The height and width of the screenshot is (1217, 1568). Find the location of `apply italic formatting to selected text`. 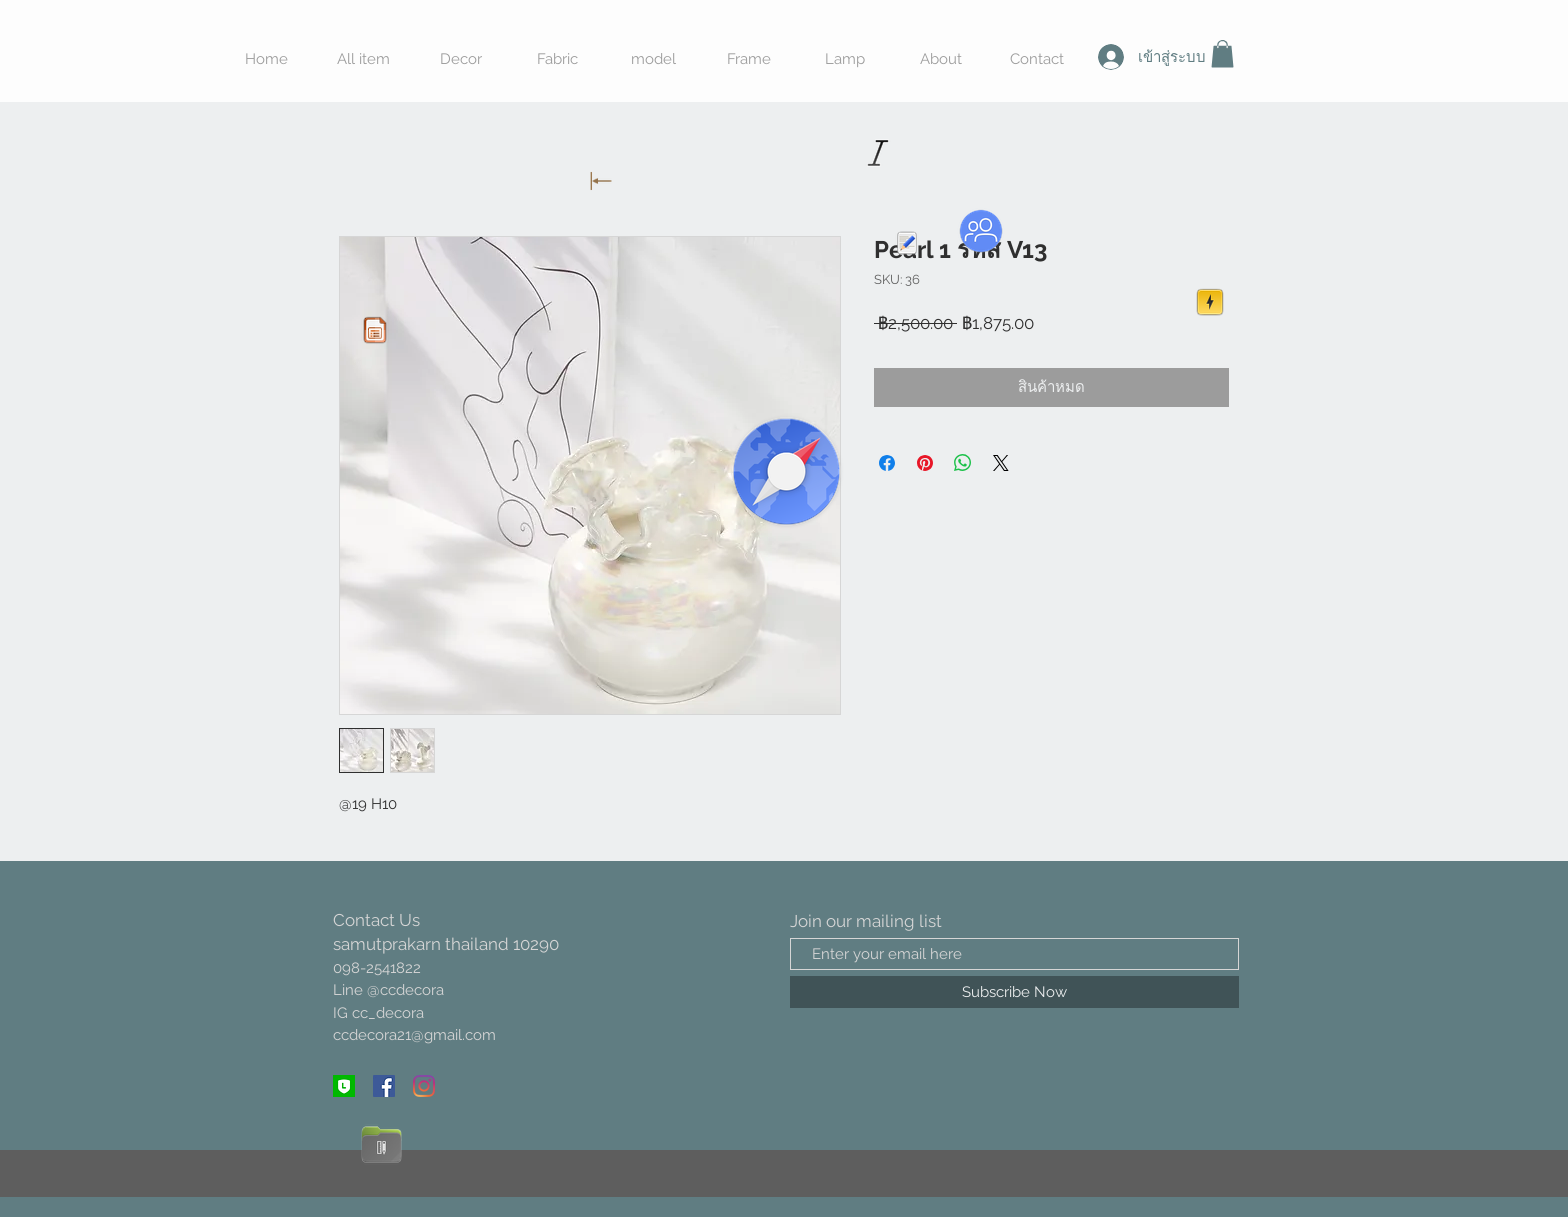

apply italic formatting to selected text is located at coordinates (878, 153).